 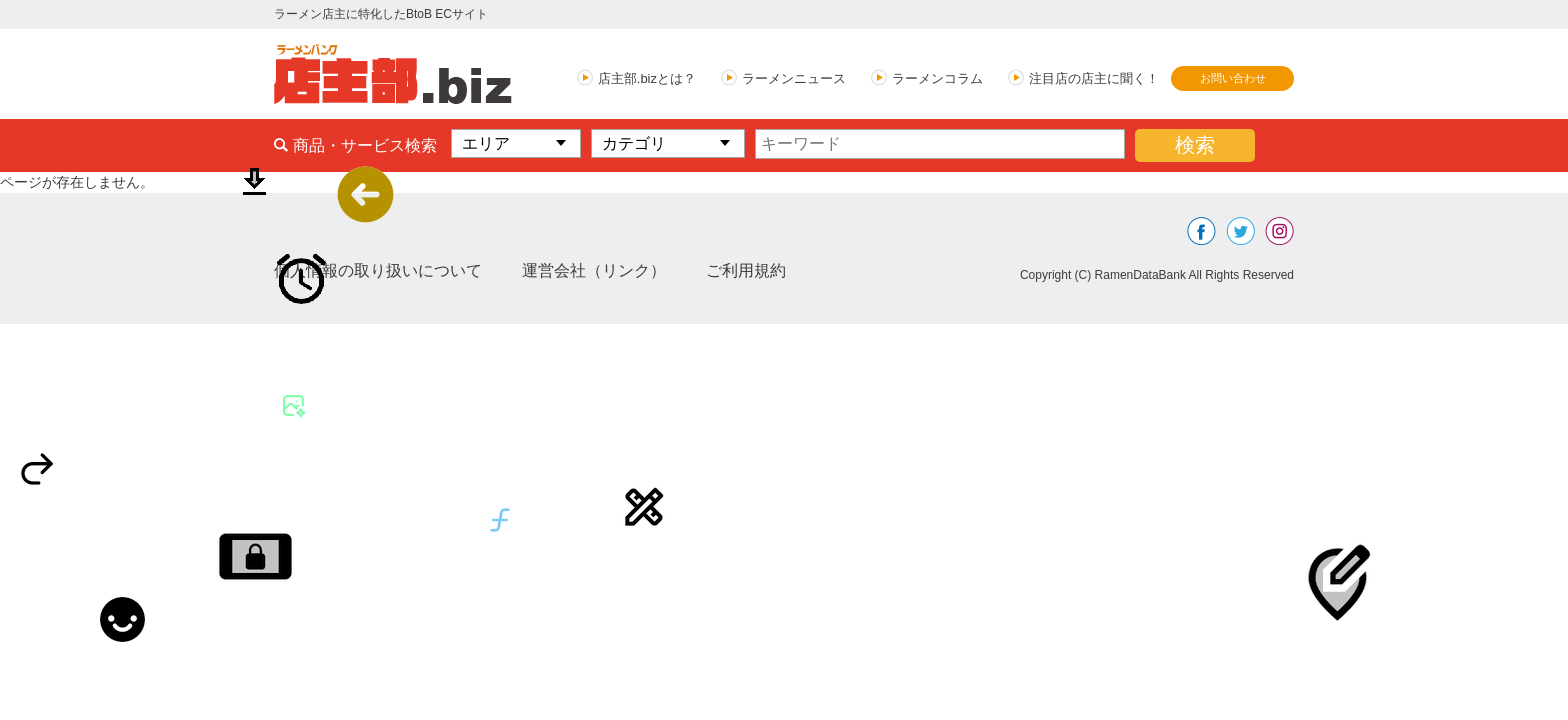 What do you see at coordinates (500, 520) in the screenshot?
I see `access mathematical or programming functions` at bounding box center [500, 520].